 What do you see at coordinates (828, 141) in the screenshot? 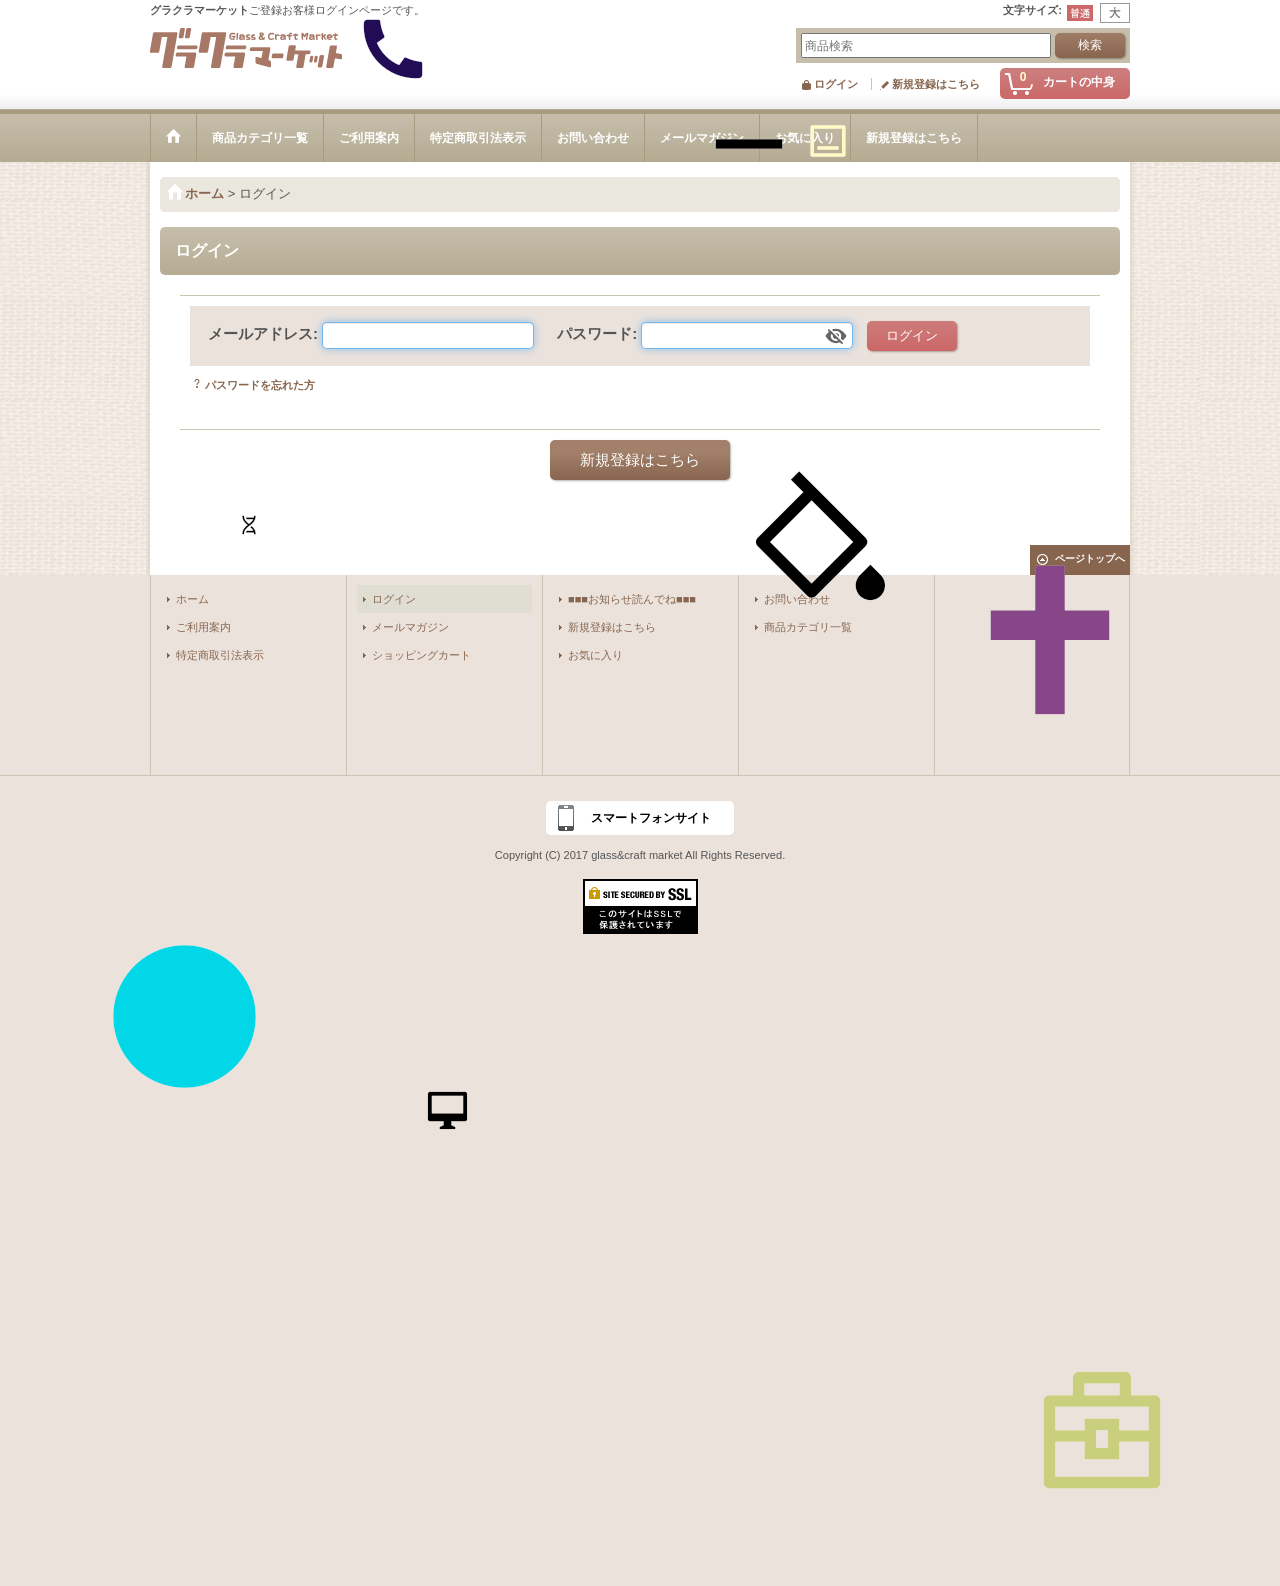
I see `switch to bottom panel layout` at bounding box center [828, 141].